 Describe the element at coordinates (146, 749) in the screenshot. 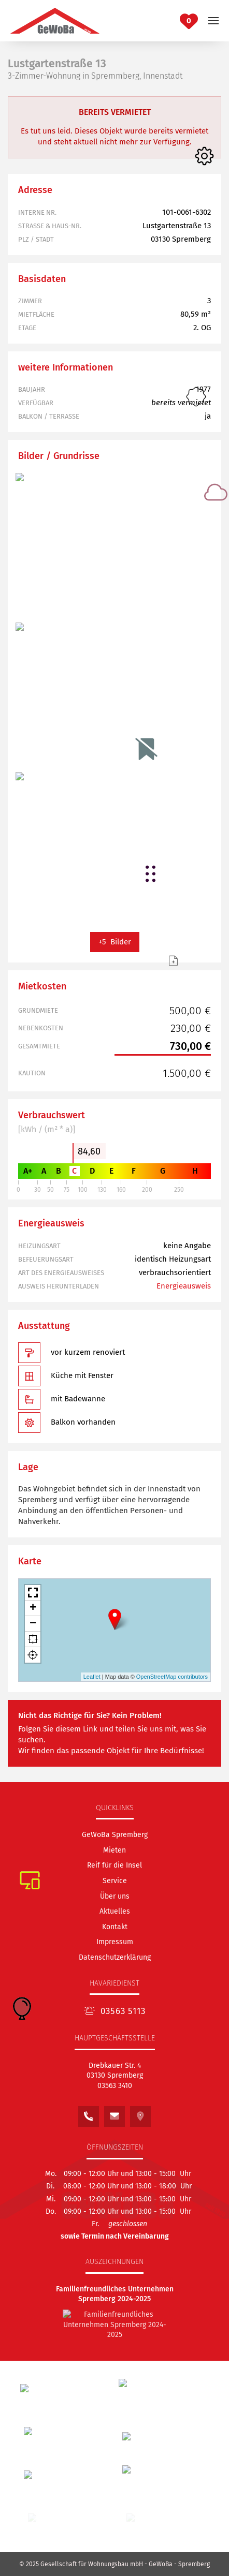

I see `remove from bookmarks` at that location.